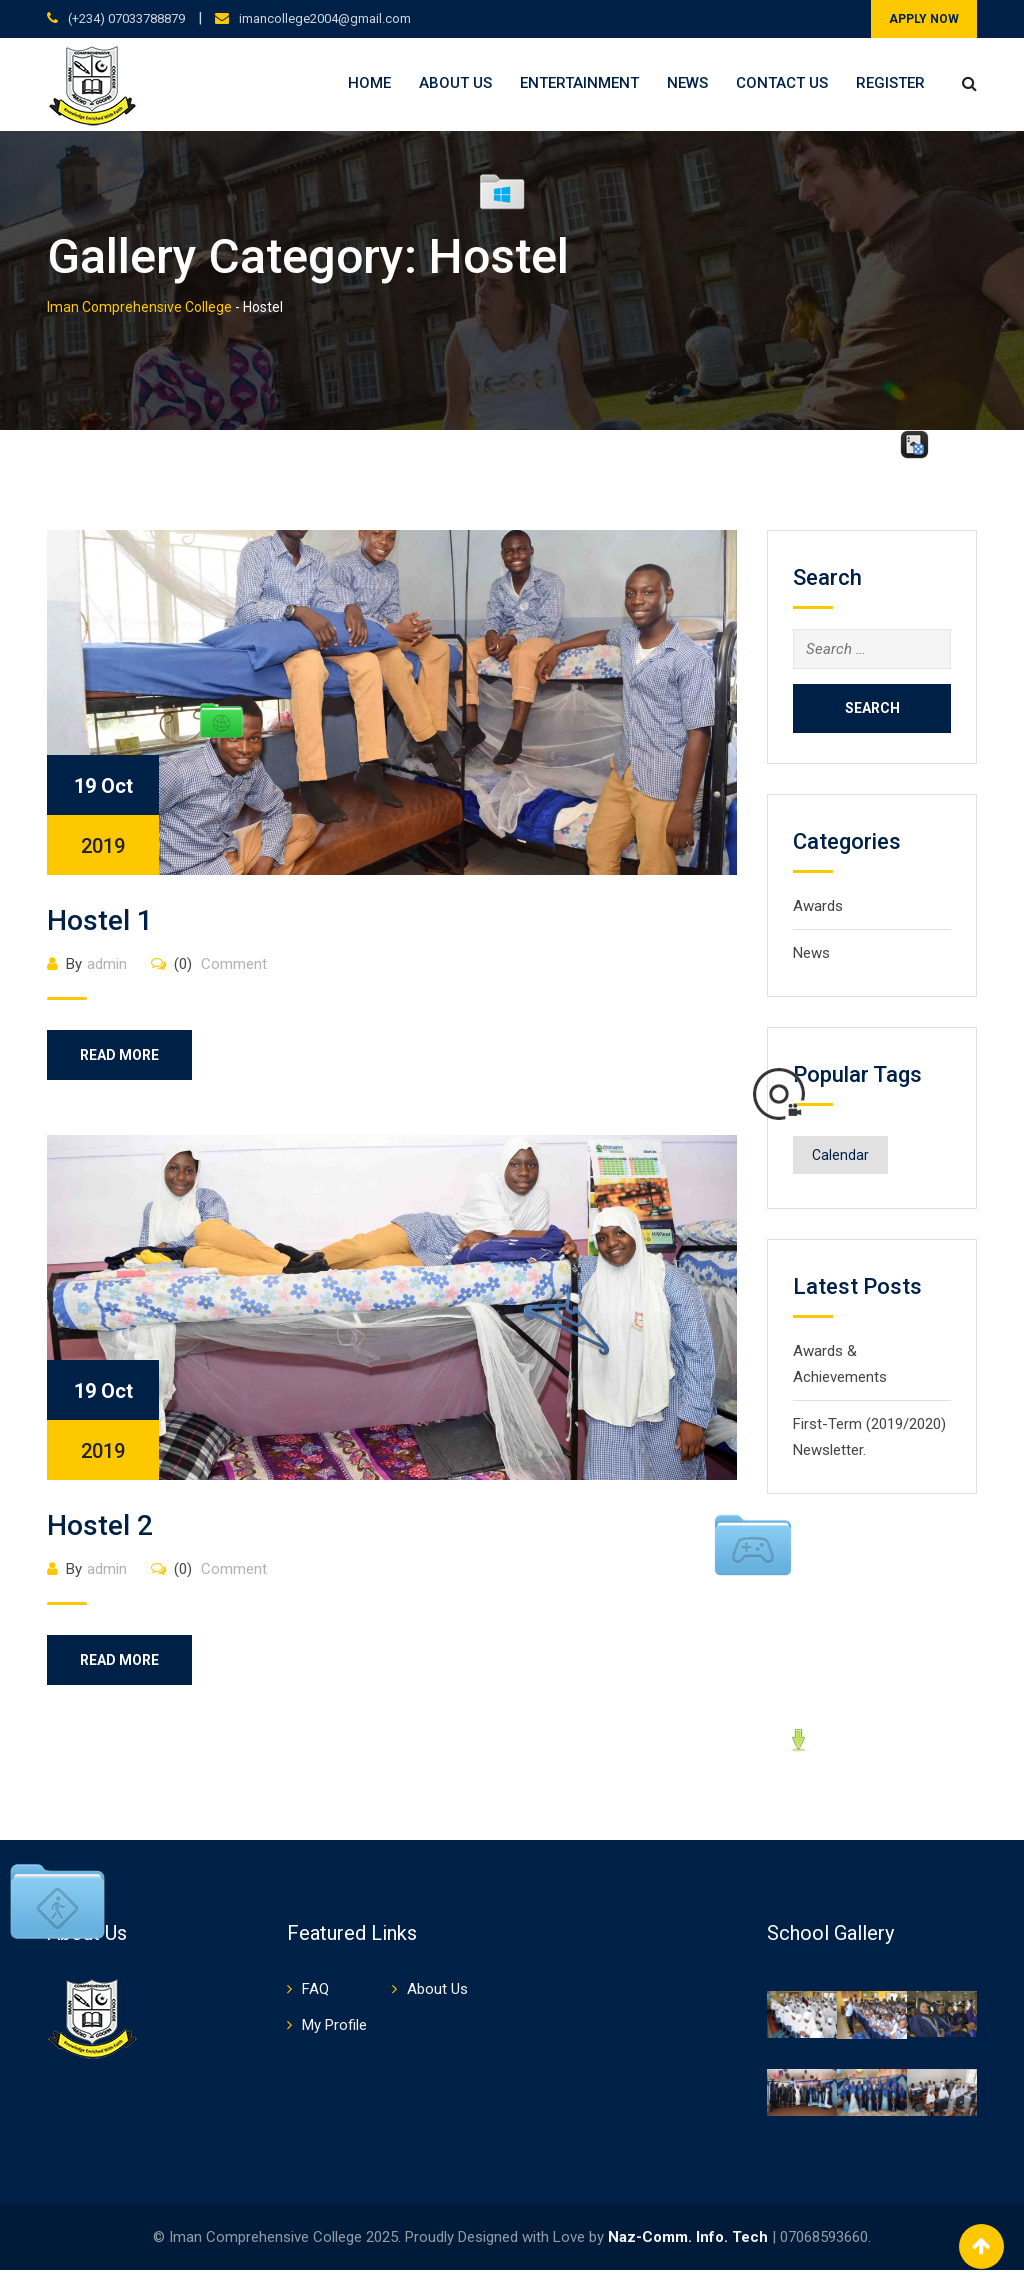 The height and width of the screenshot is (2274, 1024). Describe the element at coordinates (914, 444) in the screenshot. I see `launch tabletop simulator` at that location.